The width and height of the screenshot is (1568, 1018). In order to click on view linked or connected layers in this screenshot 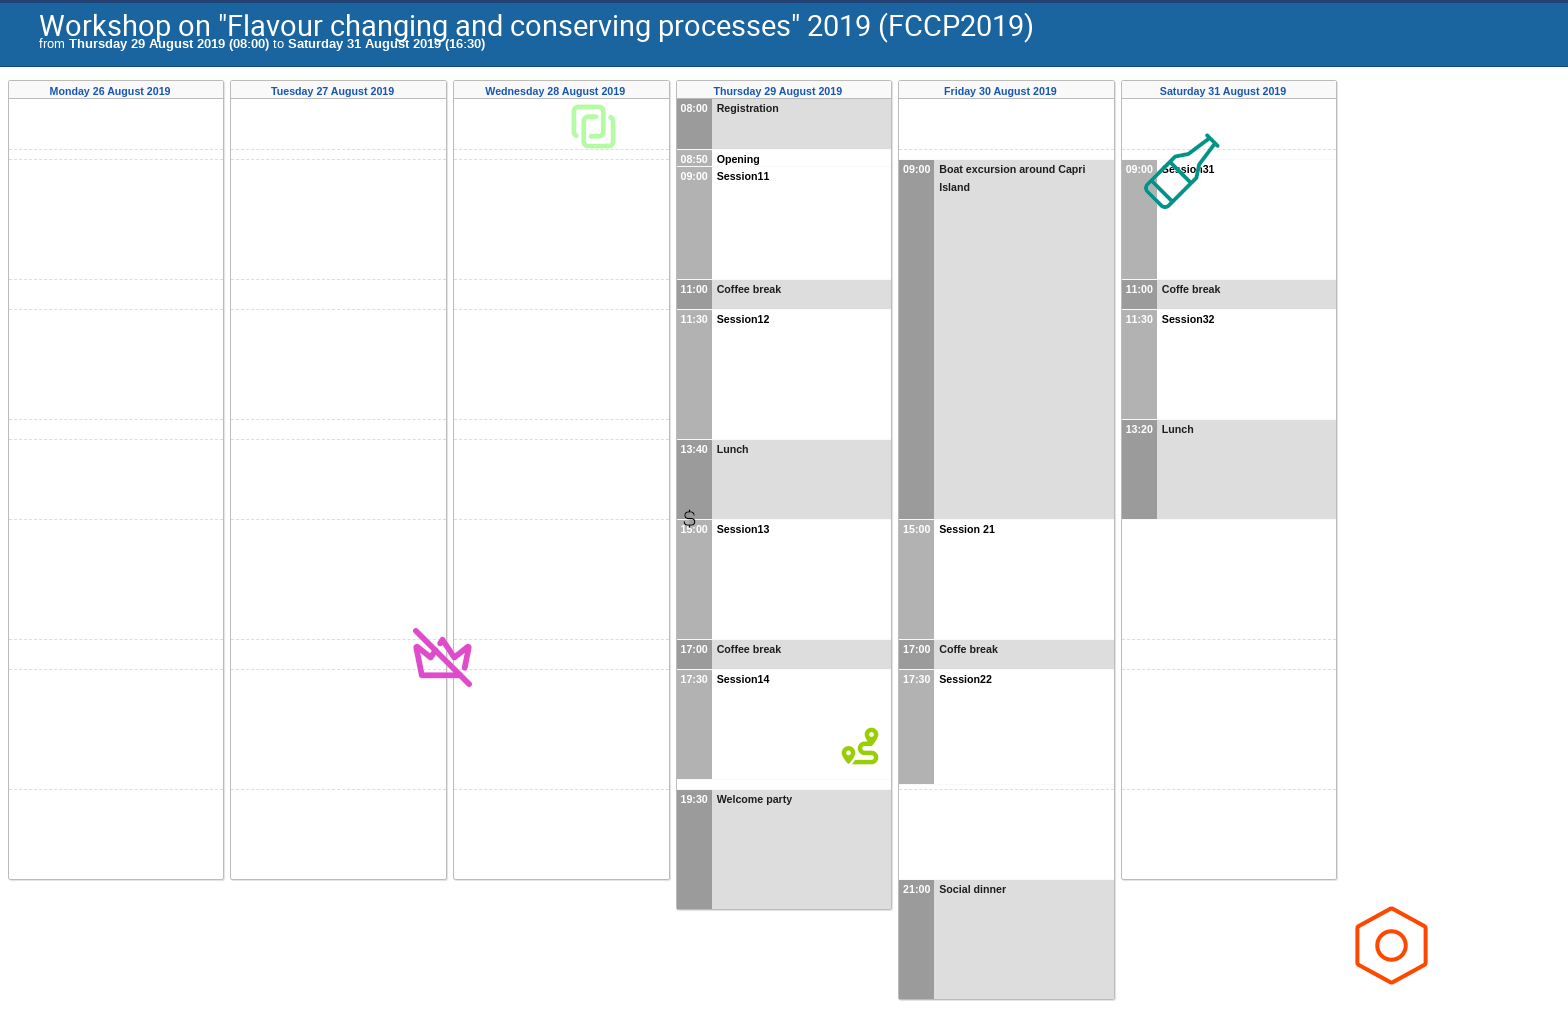, I will do `click(593, 126)`.